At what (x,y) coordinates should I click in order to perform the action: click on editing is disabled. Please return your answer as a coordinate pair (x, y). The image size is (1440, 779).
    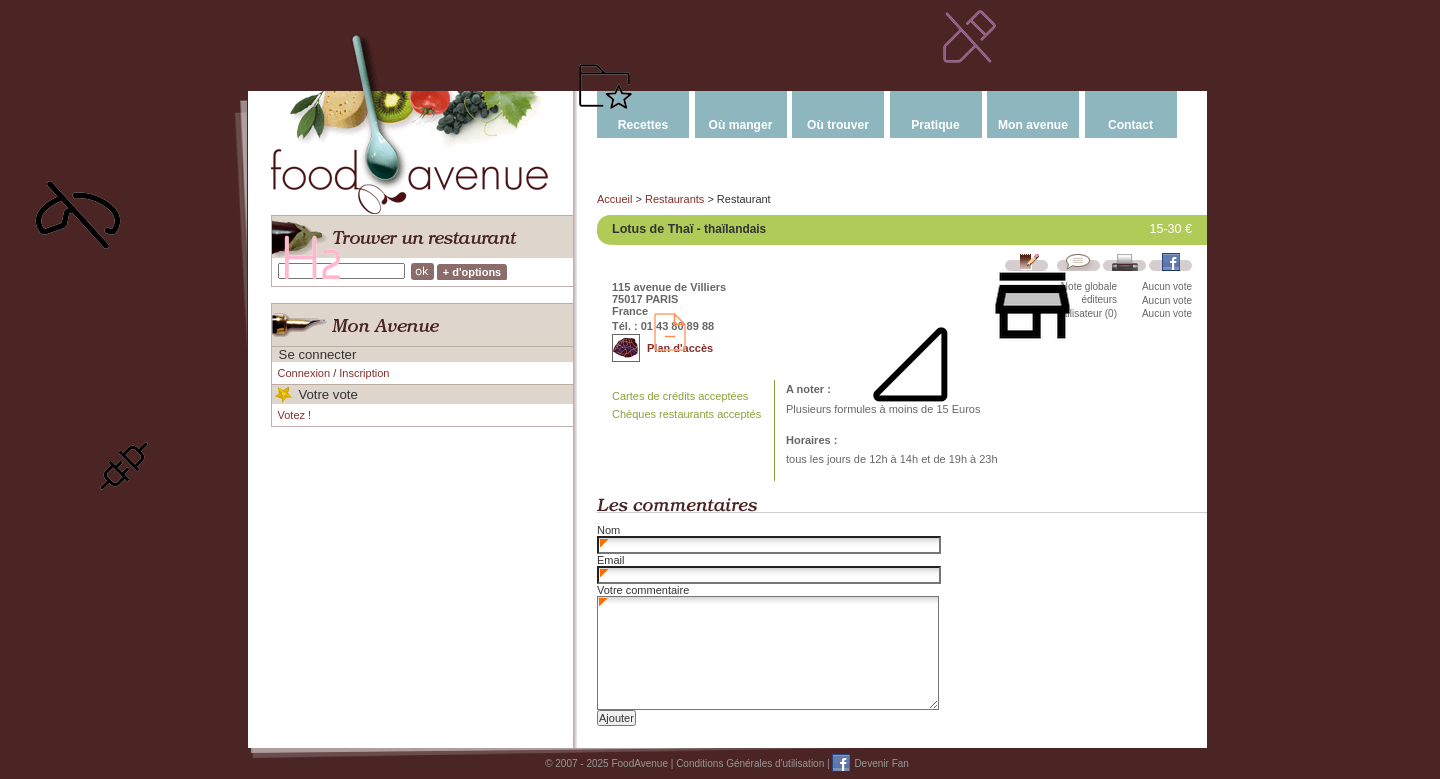
    Looking at the image, I should click on (968, 37).